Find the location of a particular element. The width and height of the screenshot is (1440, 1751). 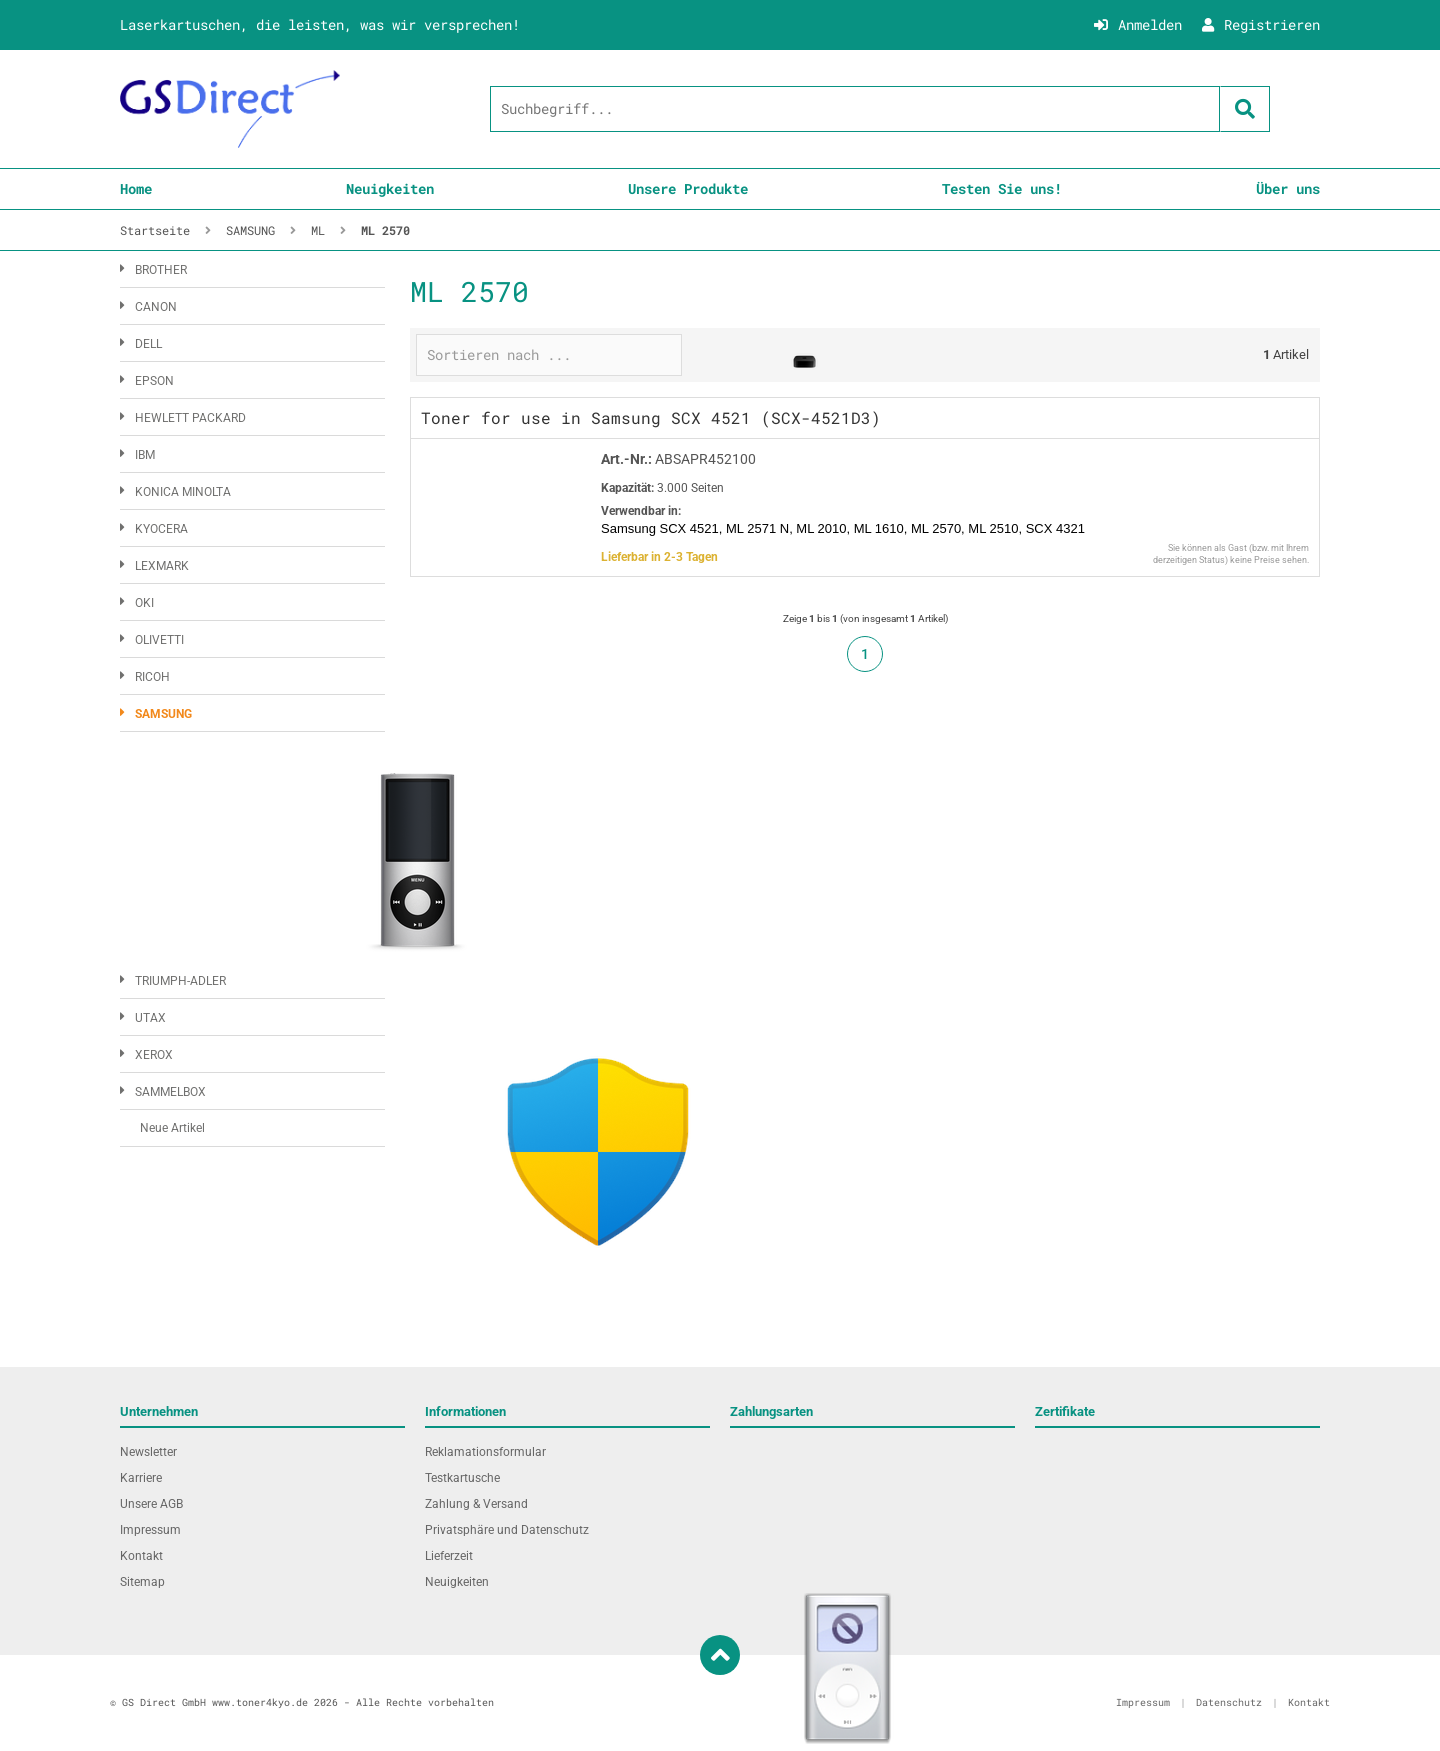

apple tv 4k (3rd generation) device is located at coordinates (804, 358).